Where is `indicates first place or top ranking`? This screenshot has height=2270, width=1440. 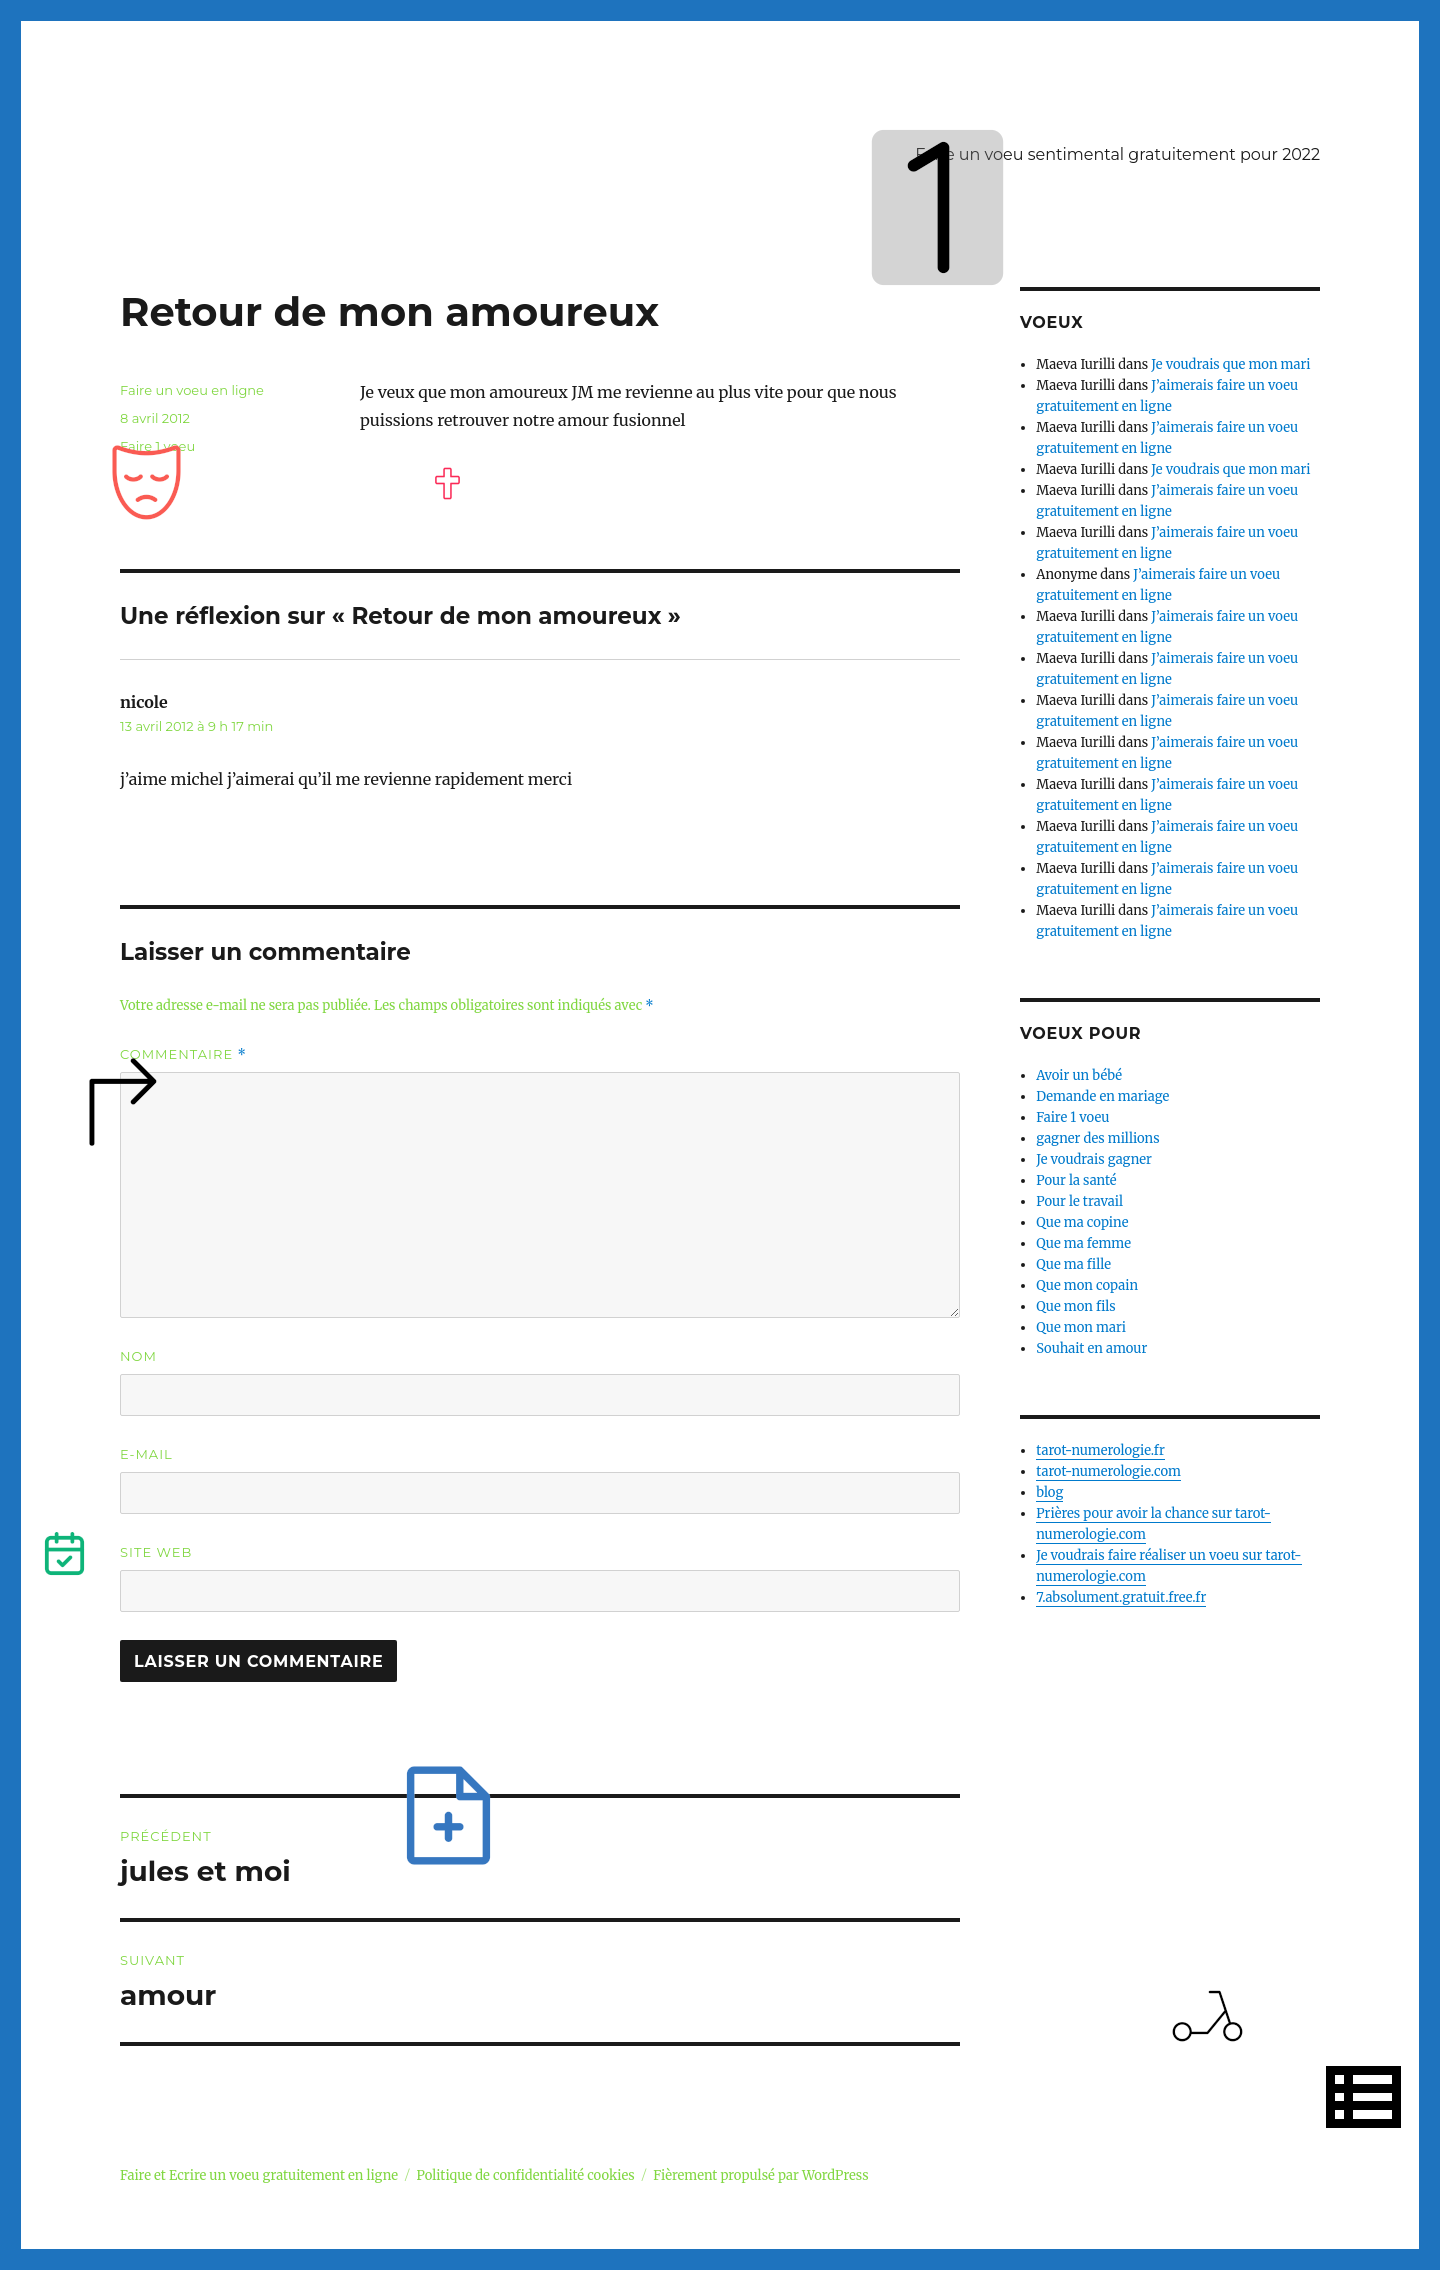
indicates first place or top ranking is located at coordinates (937, 207).